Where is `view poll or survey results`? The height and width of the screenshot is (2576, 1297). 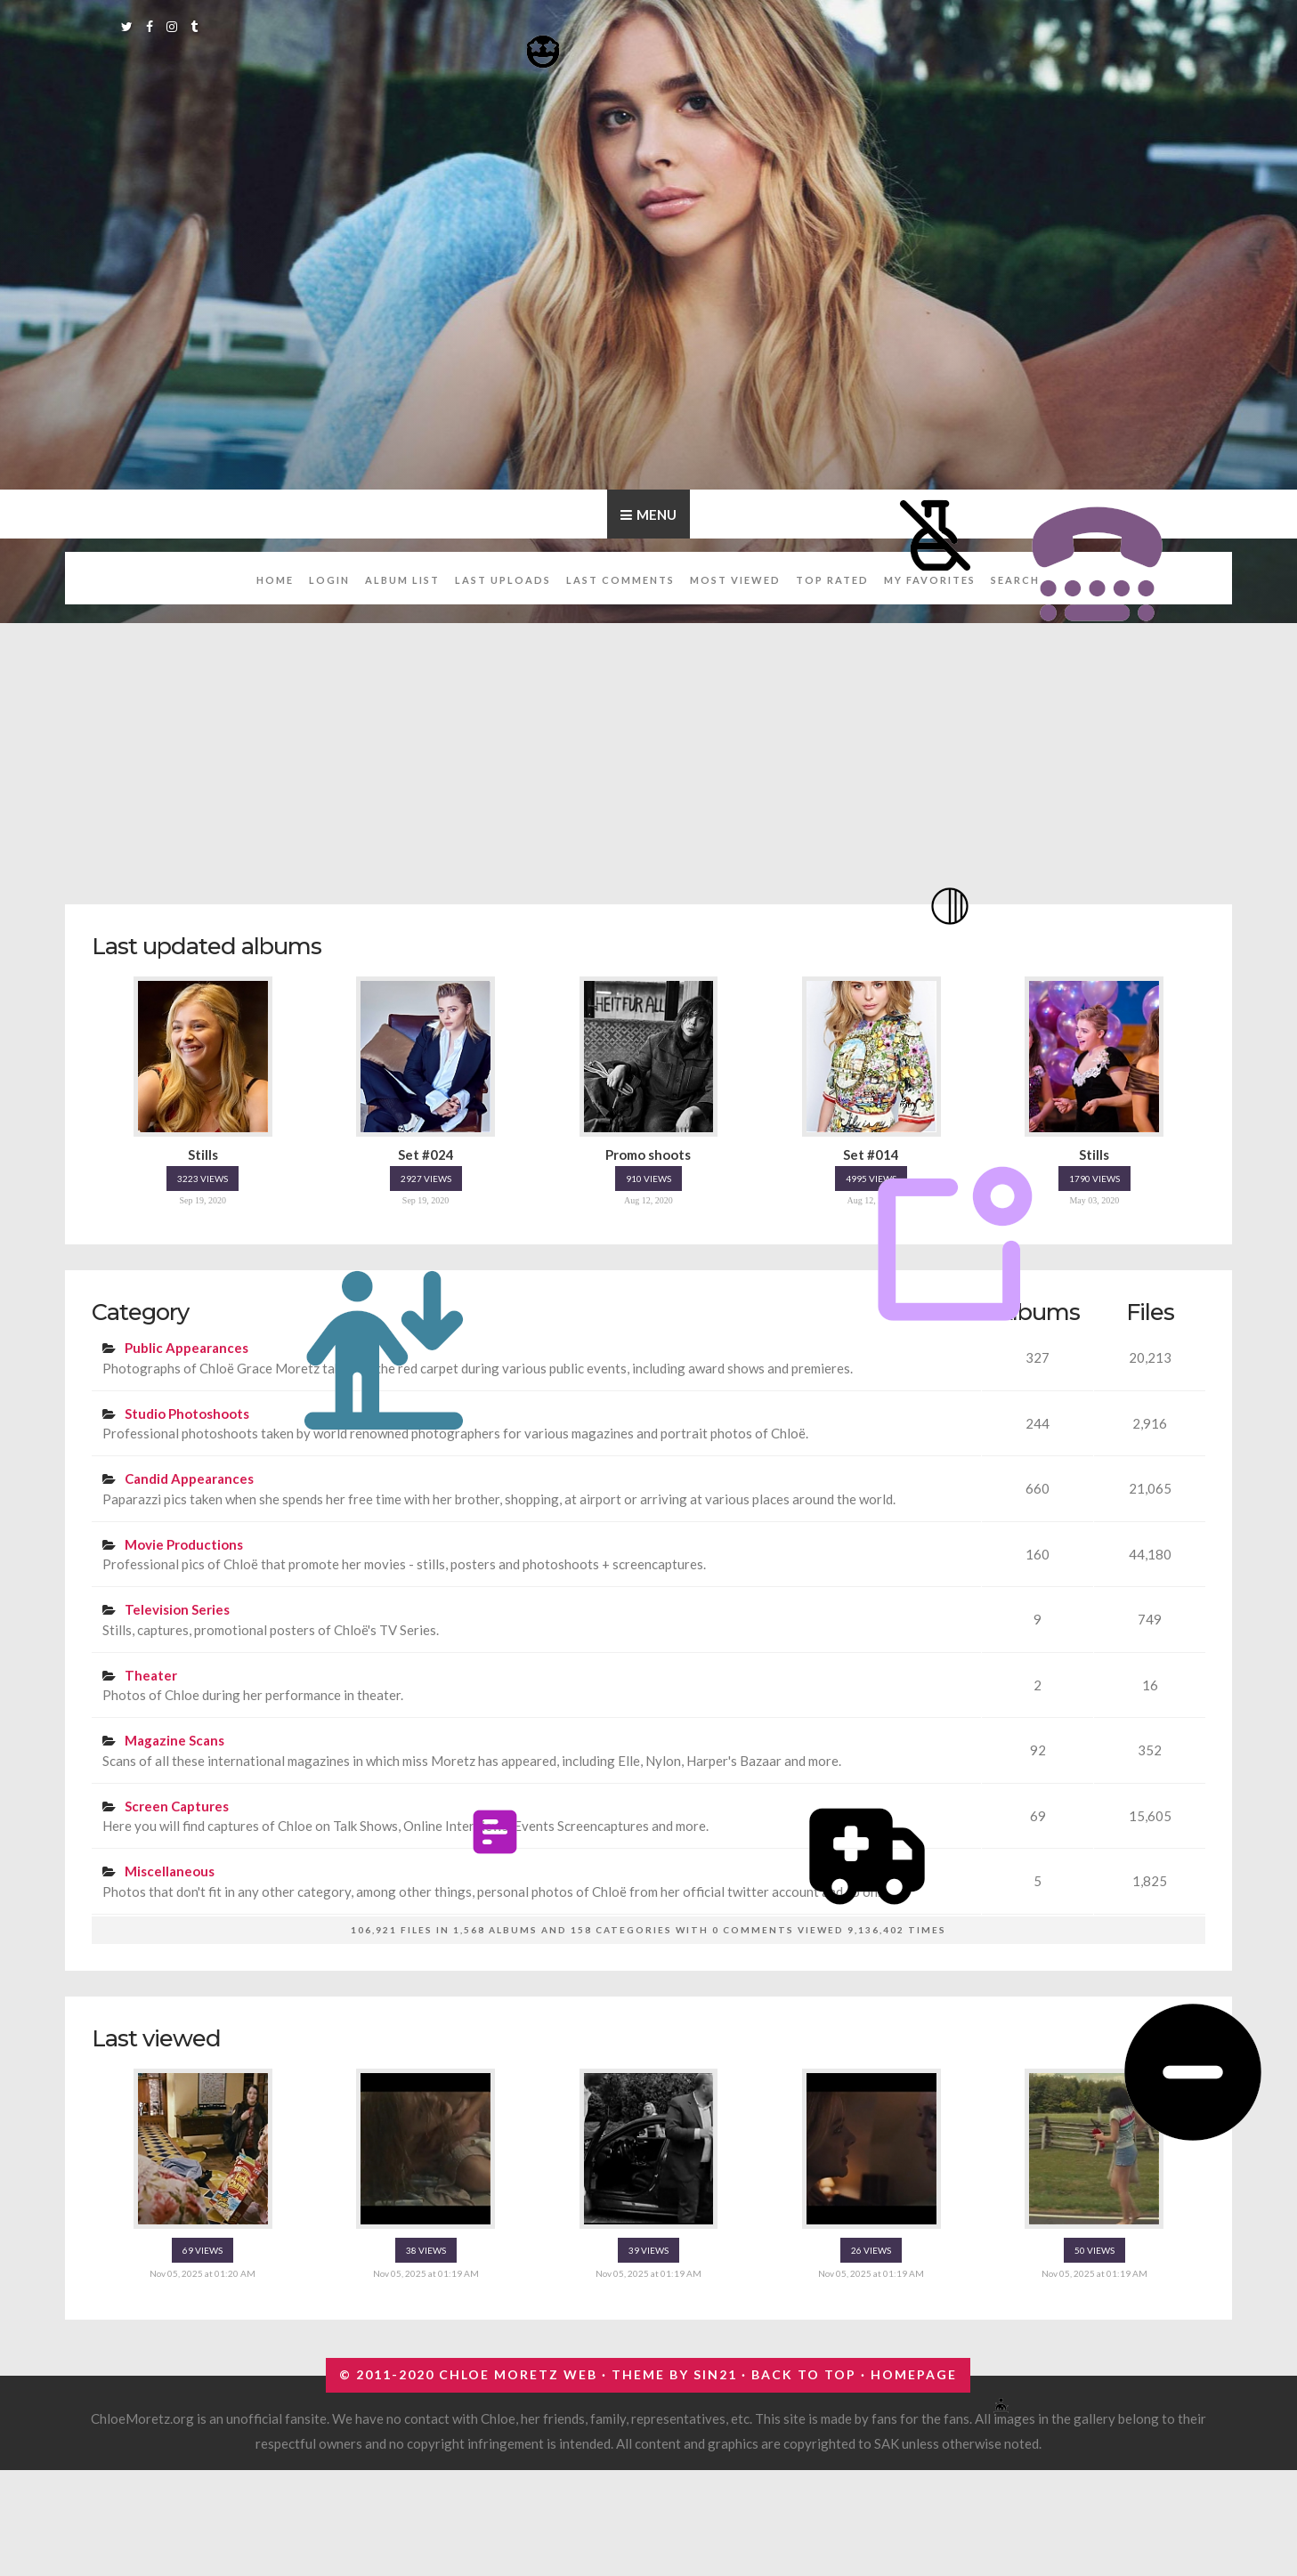 view poll or survey results is located at coordinates (495, 1832).